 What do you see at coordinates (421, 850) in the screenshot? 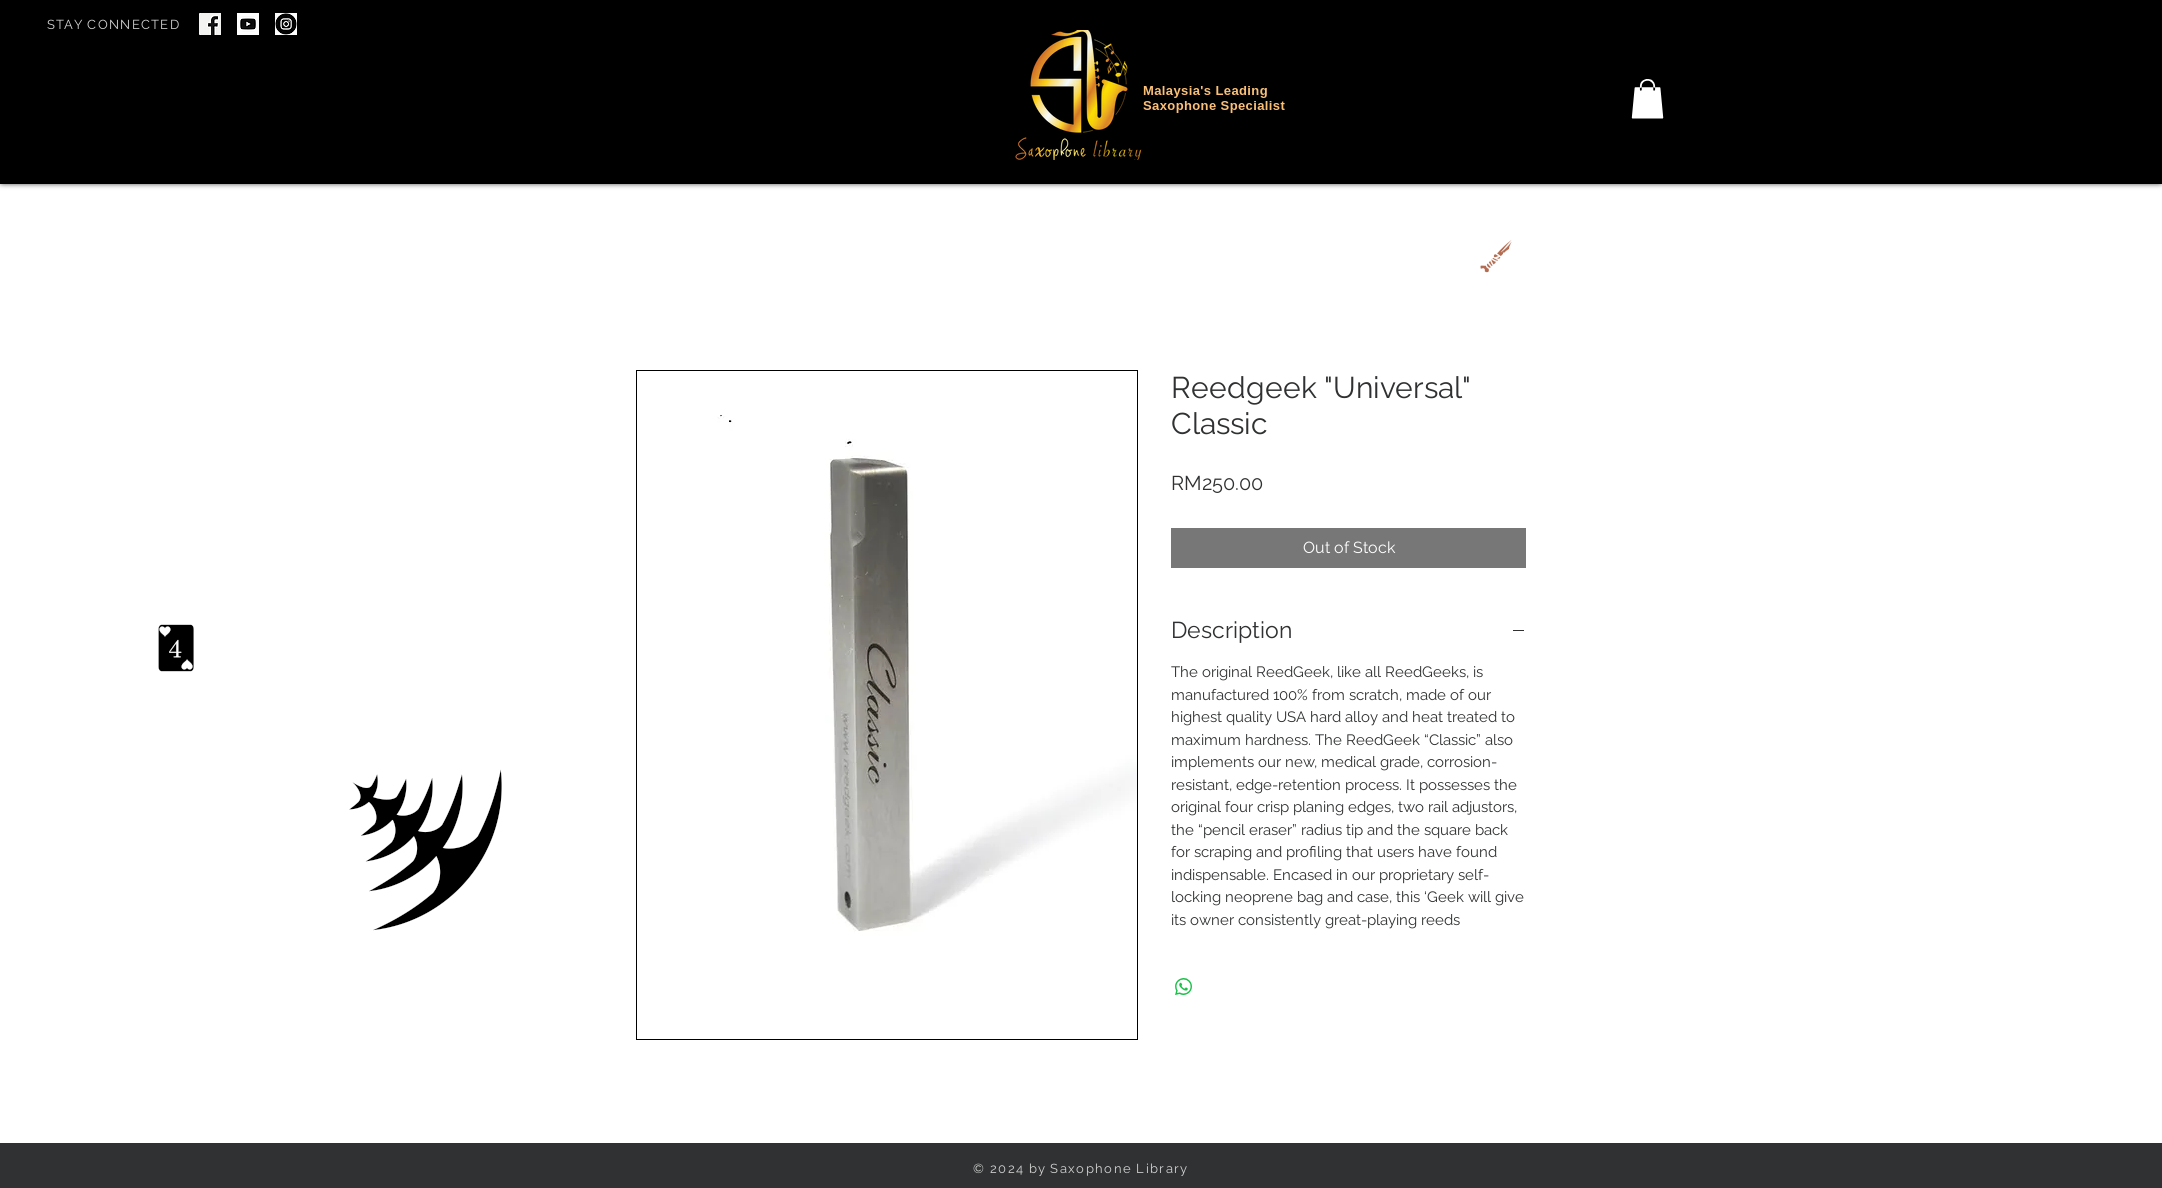
I see `indicates sound or audio waves emitting` at bounding box center [421, 850].